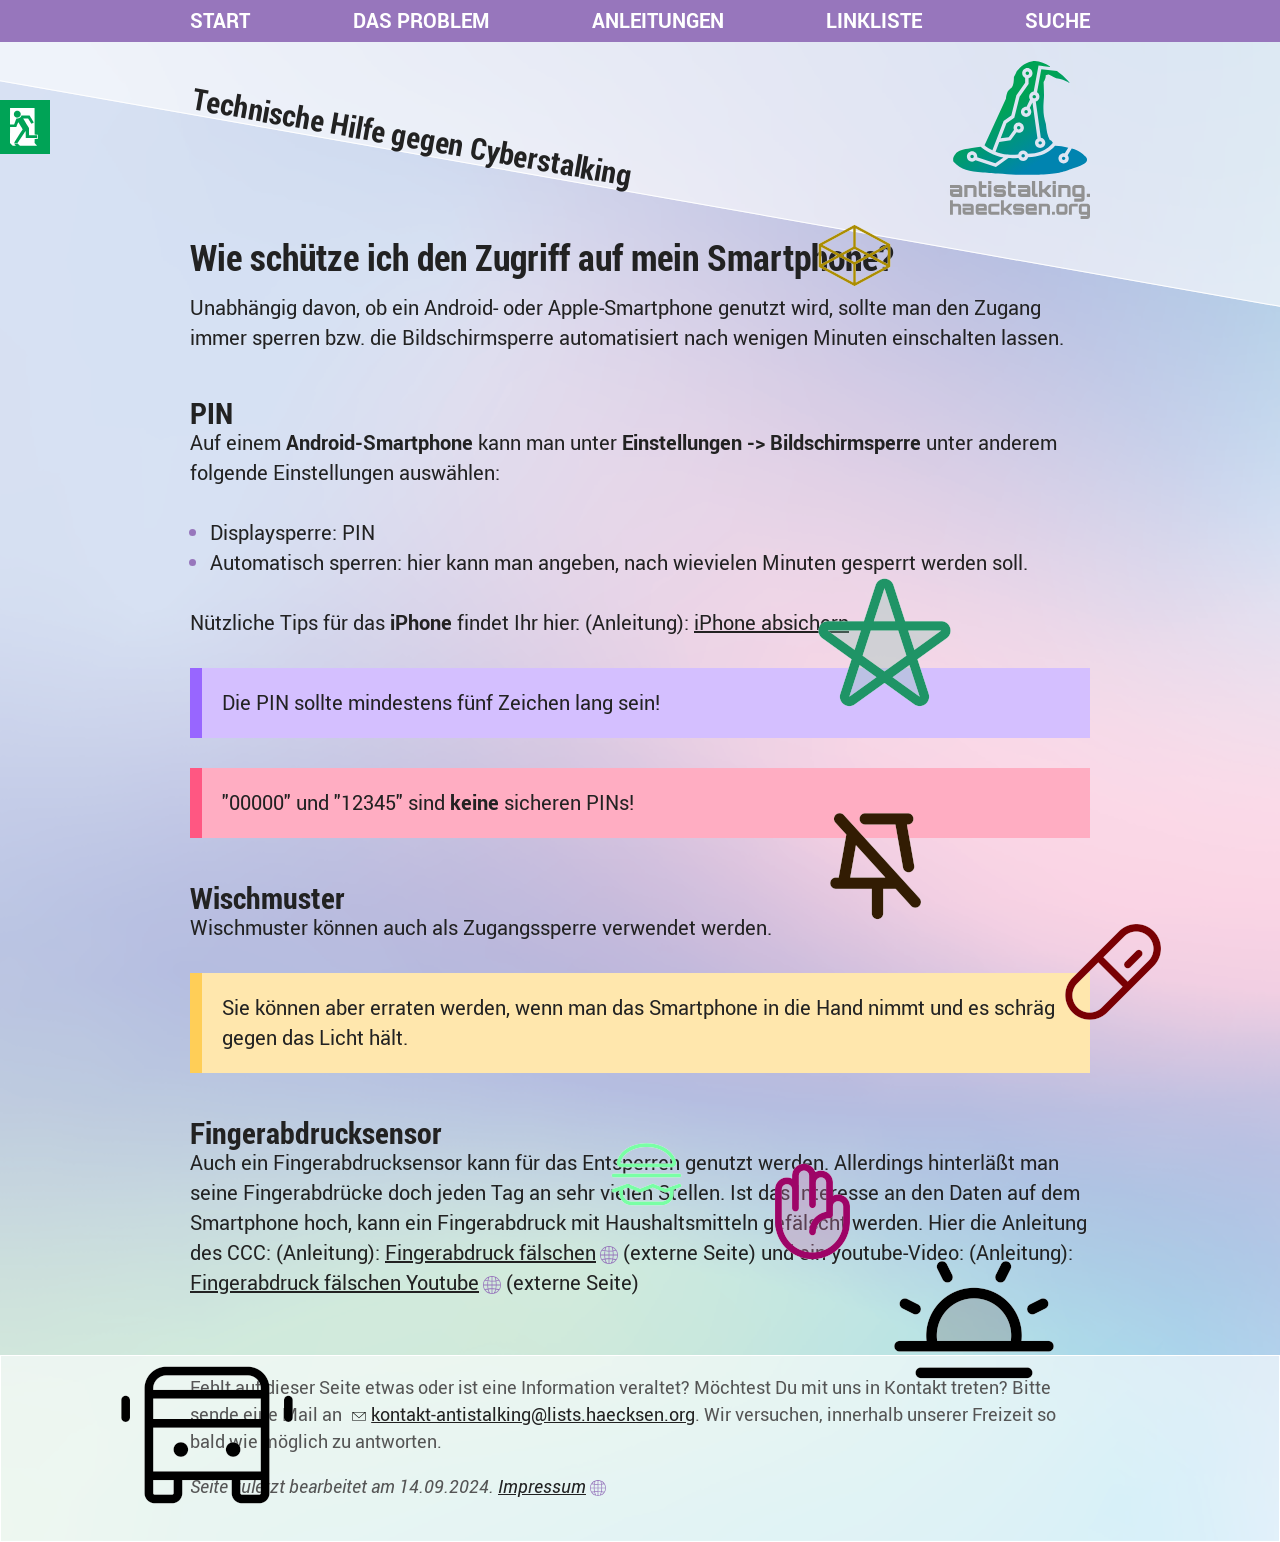 The image size is (1280, 1542). Describe the element at coordinates (854, 255) in the screenshot. I see `open CodePen profile or project` at that location.